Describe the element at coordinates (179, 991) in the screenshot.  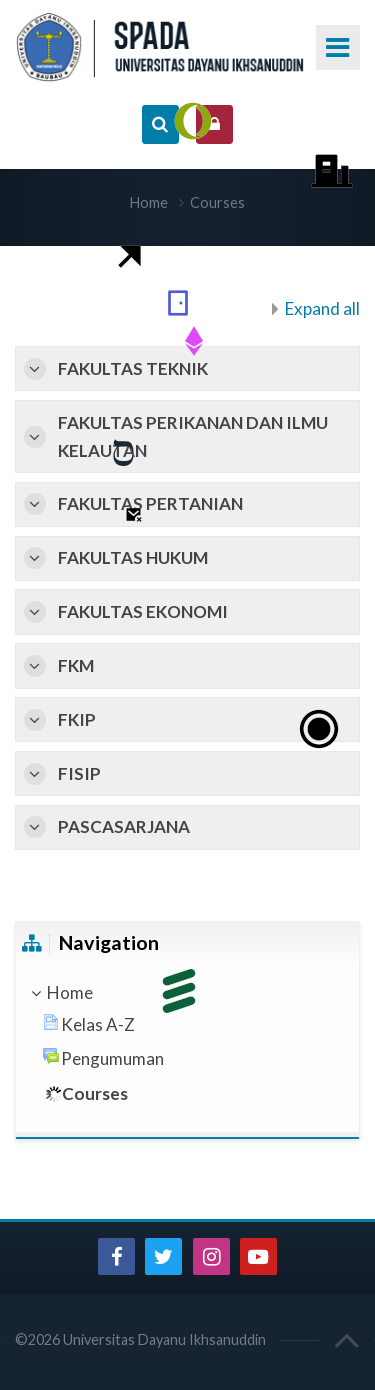
I see `ericsson brand logo` at that location.